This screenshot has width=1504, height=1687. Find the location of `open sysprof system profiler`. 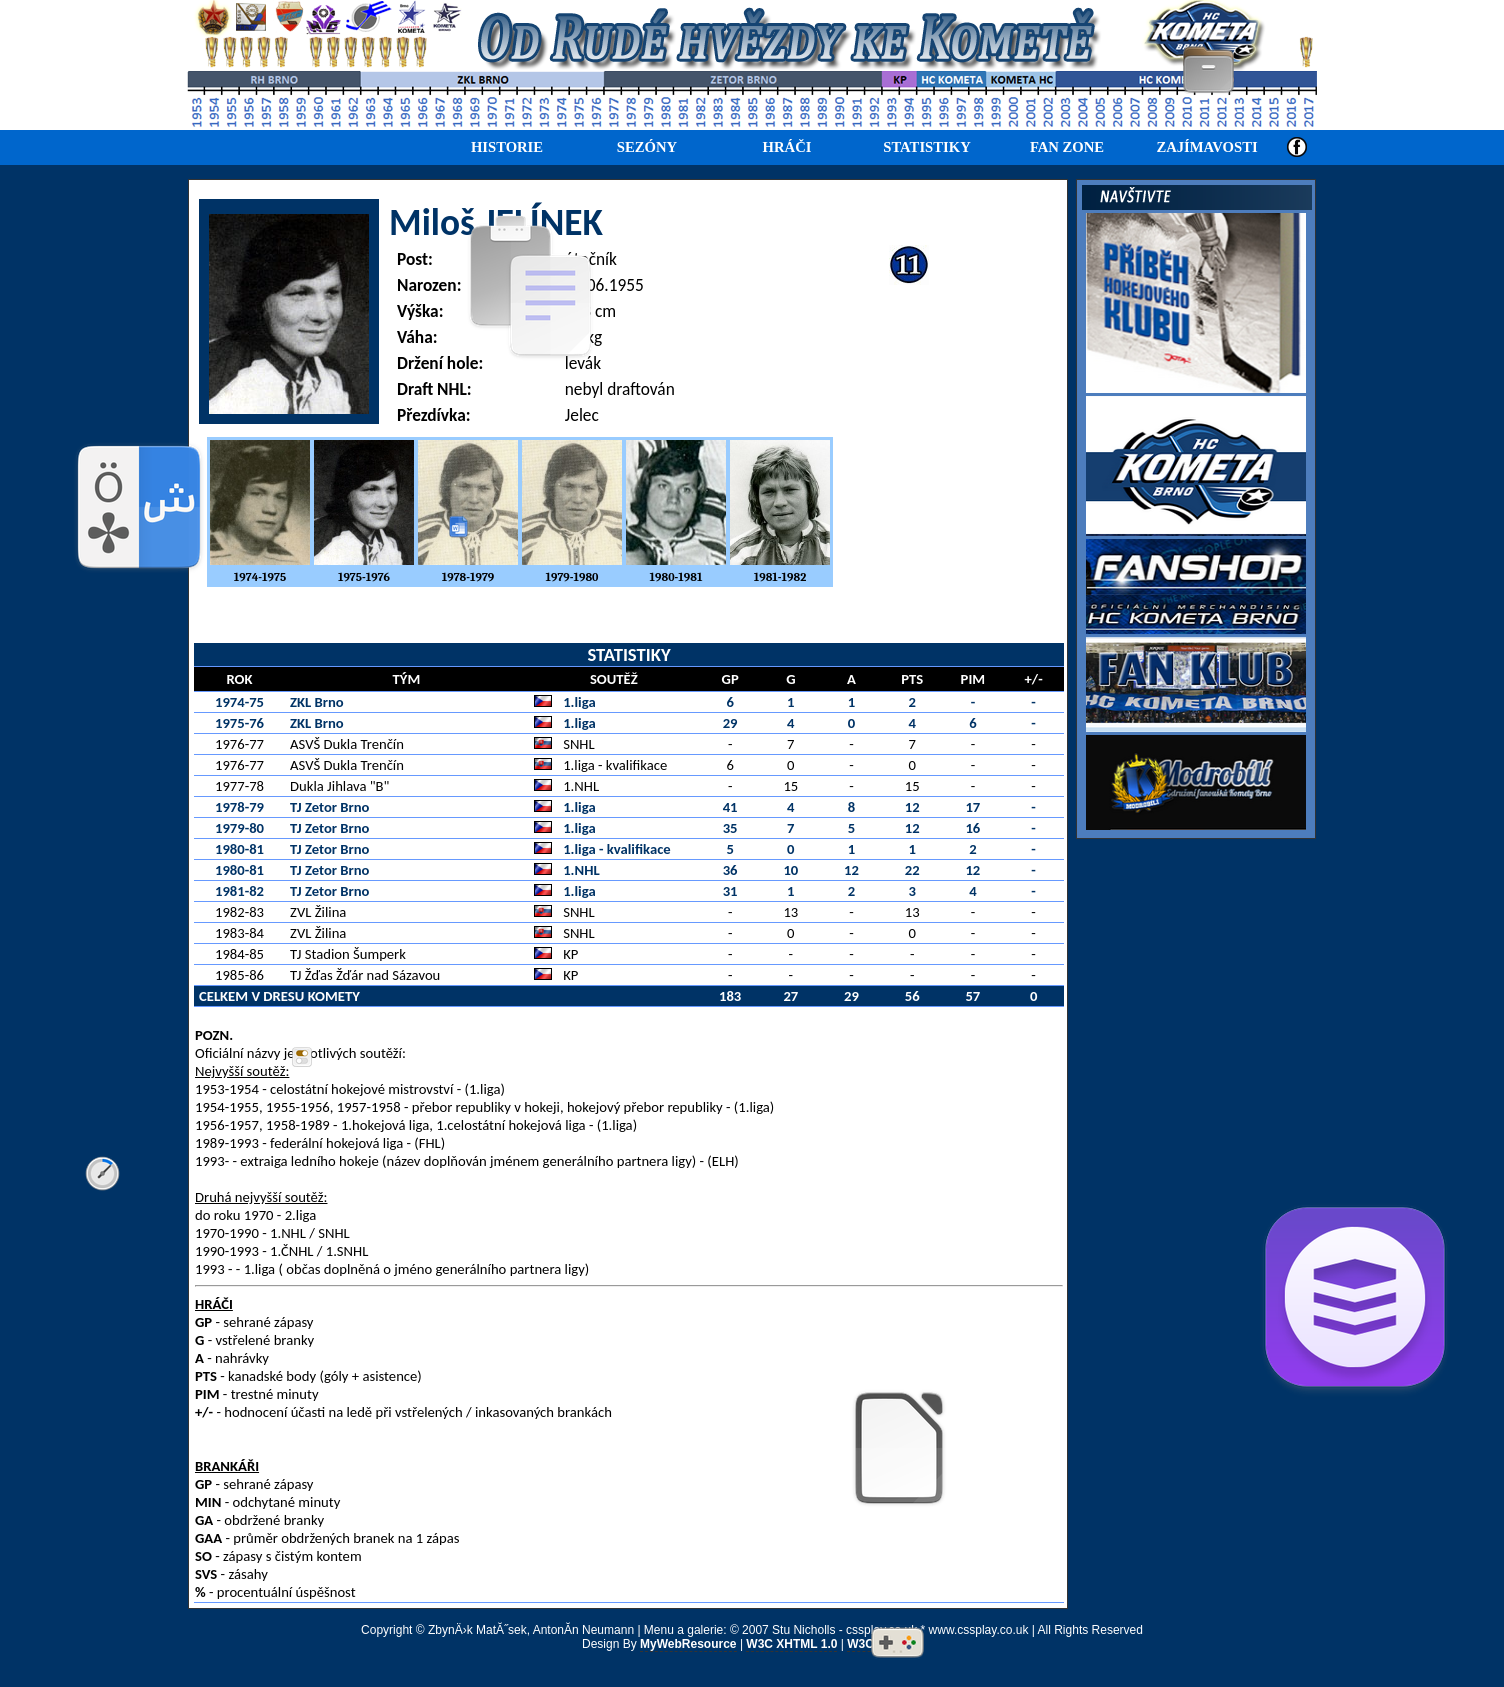

open sysprof system profiler is located at coordinates (102, 1173).